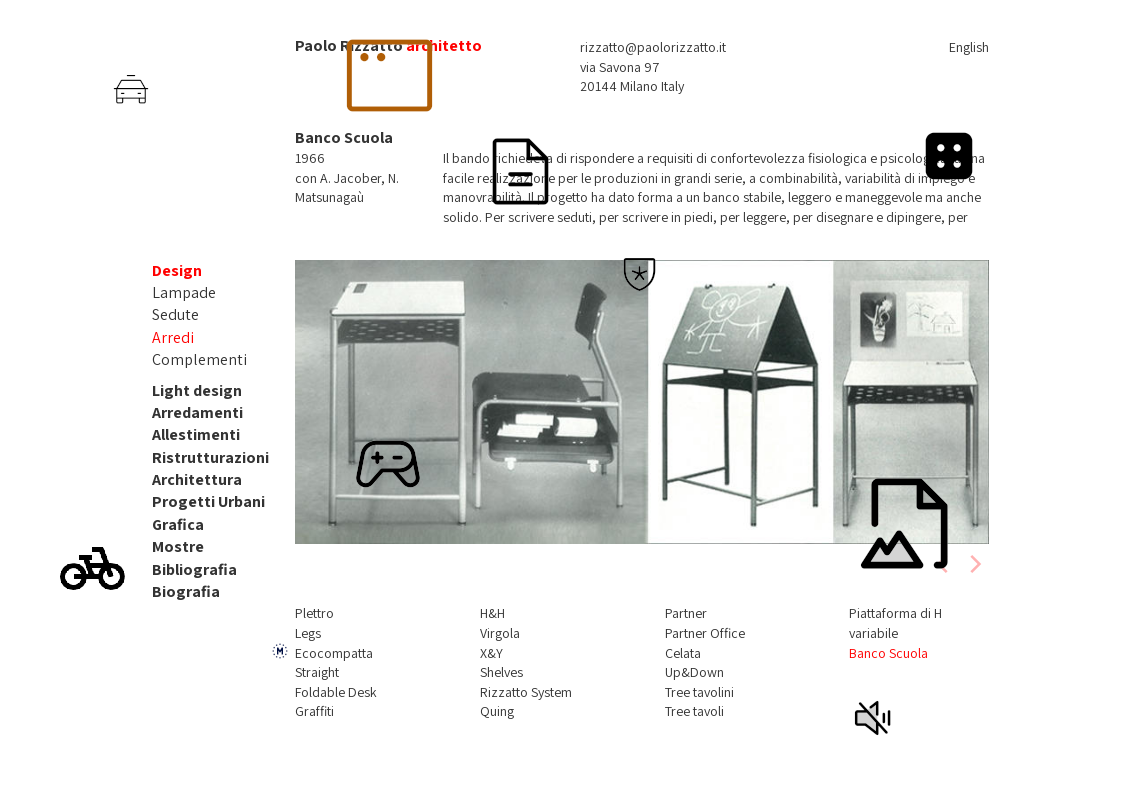  What do you see at coordinates (389, 75) in the screenshot?
I see `open application window` at bounding box center [389, 75].